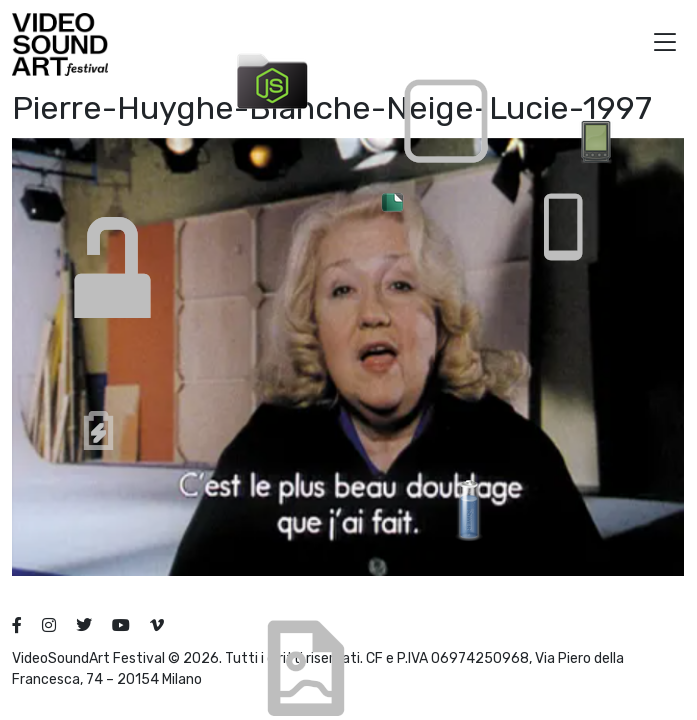 The width and height of the screenshot is (697, 720). What do you see at coordinates (469, 511) in the screenshot?
I see `indicates battery is sufficiently charged` at bounding box center [469, 511].